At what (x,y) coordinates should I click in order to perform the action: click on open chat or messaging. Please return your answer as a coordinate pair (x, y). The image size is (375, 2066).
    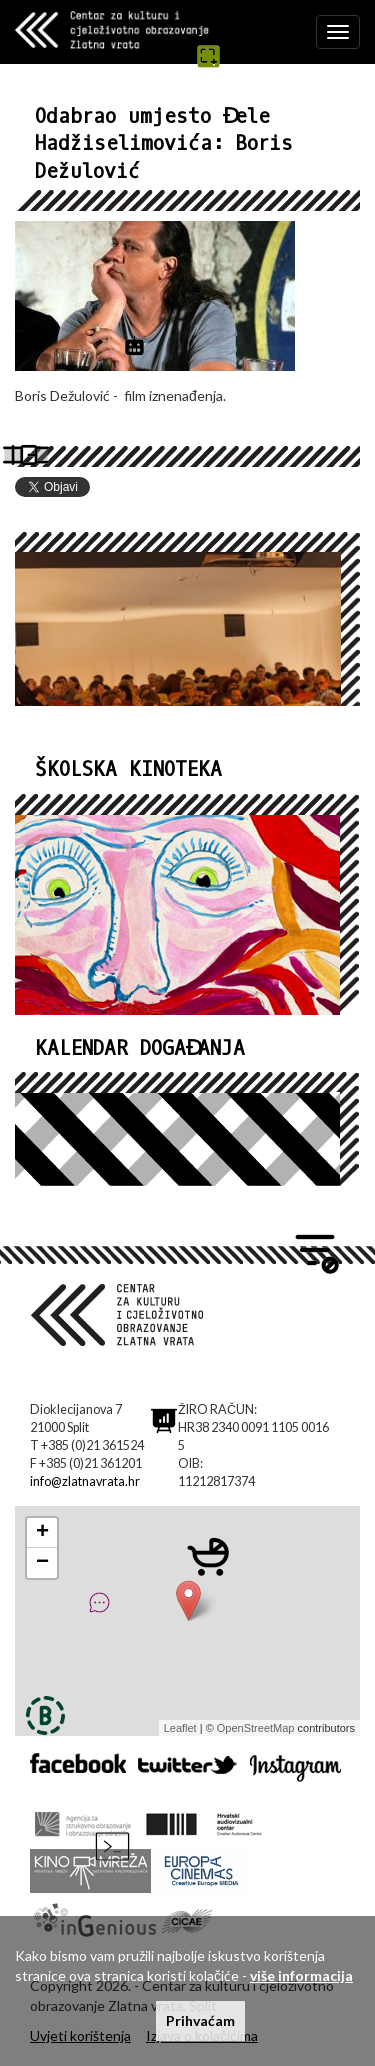
    Looking at the image, I should click on (99, 1602).